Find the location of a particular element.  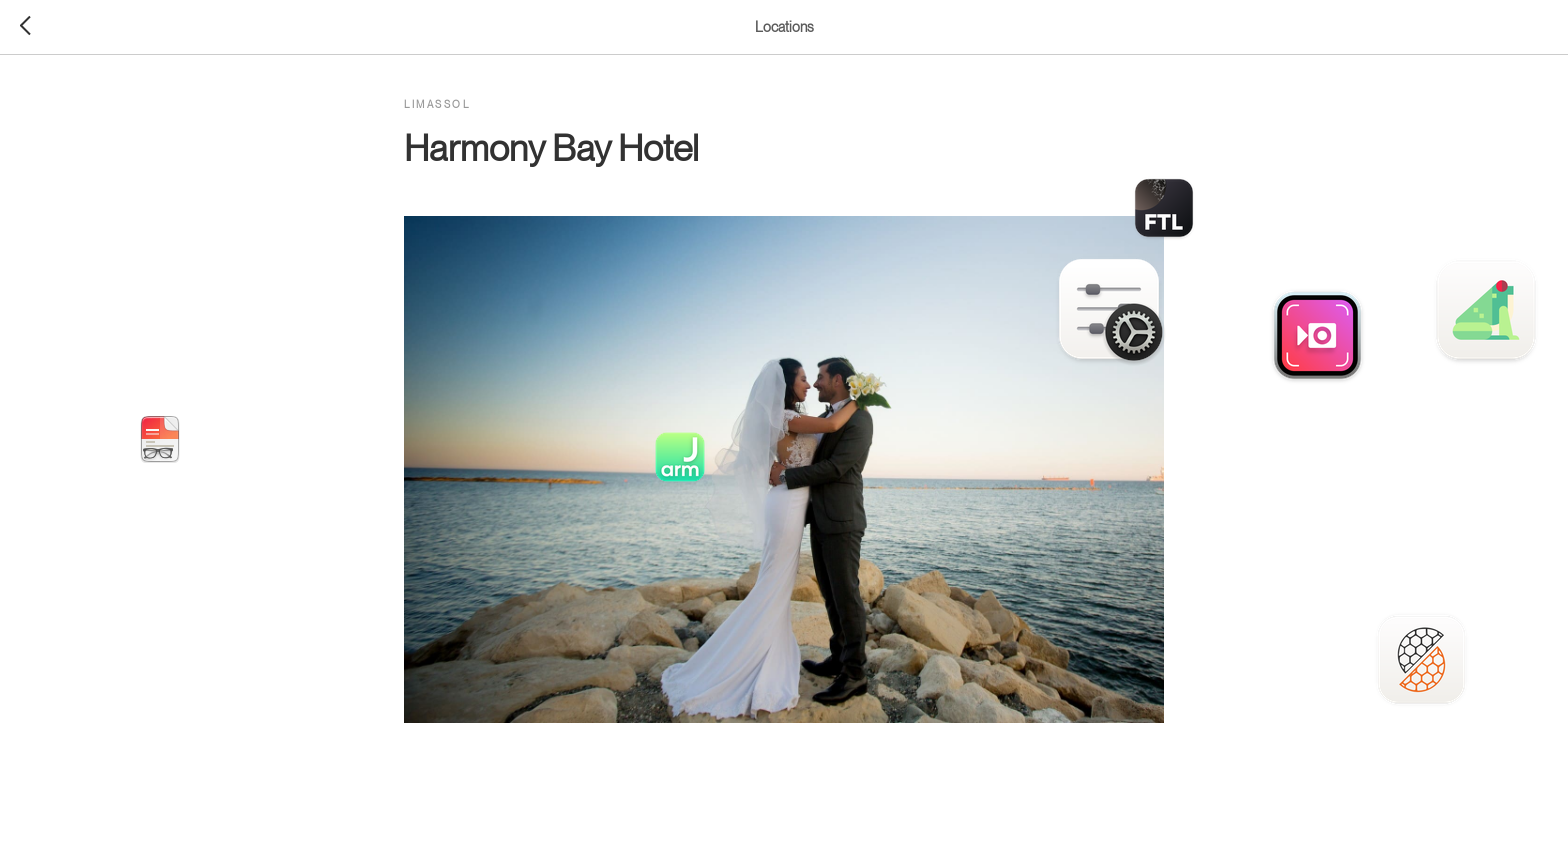

open frog text extraction app is located at coordinates (1486, 310).